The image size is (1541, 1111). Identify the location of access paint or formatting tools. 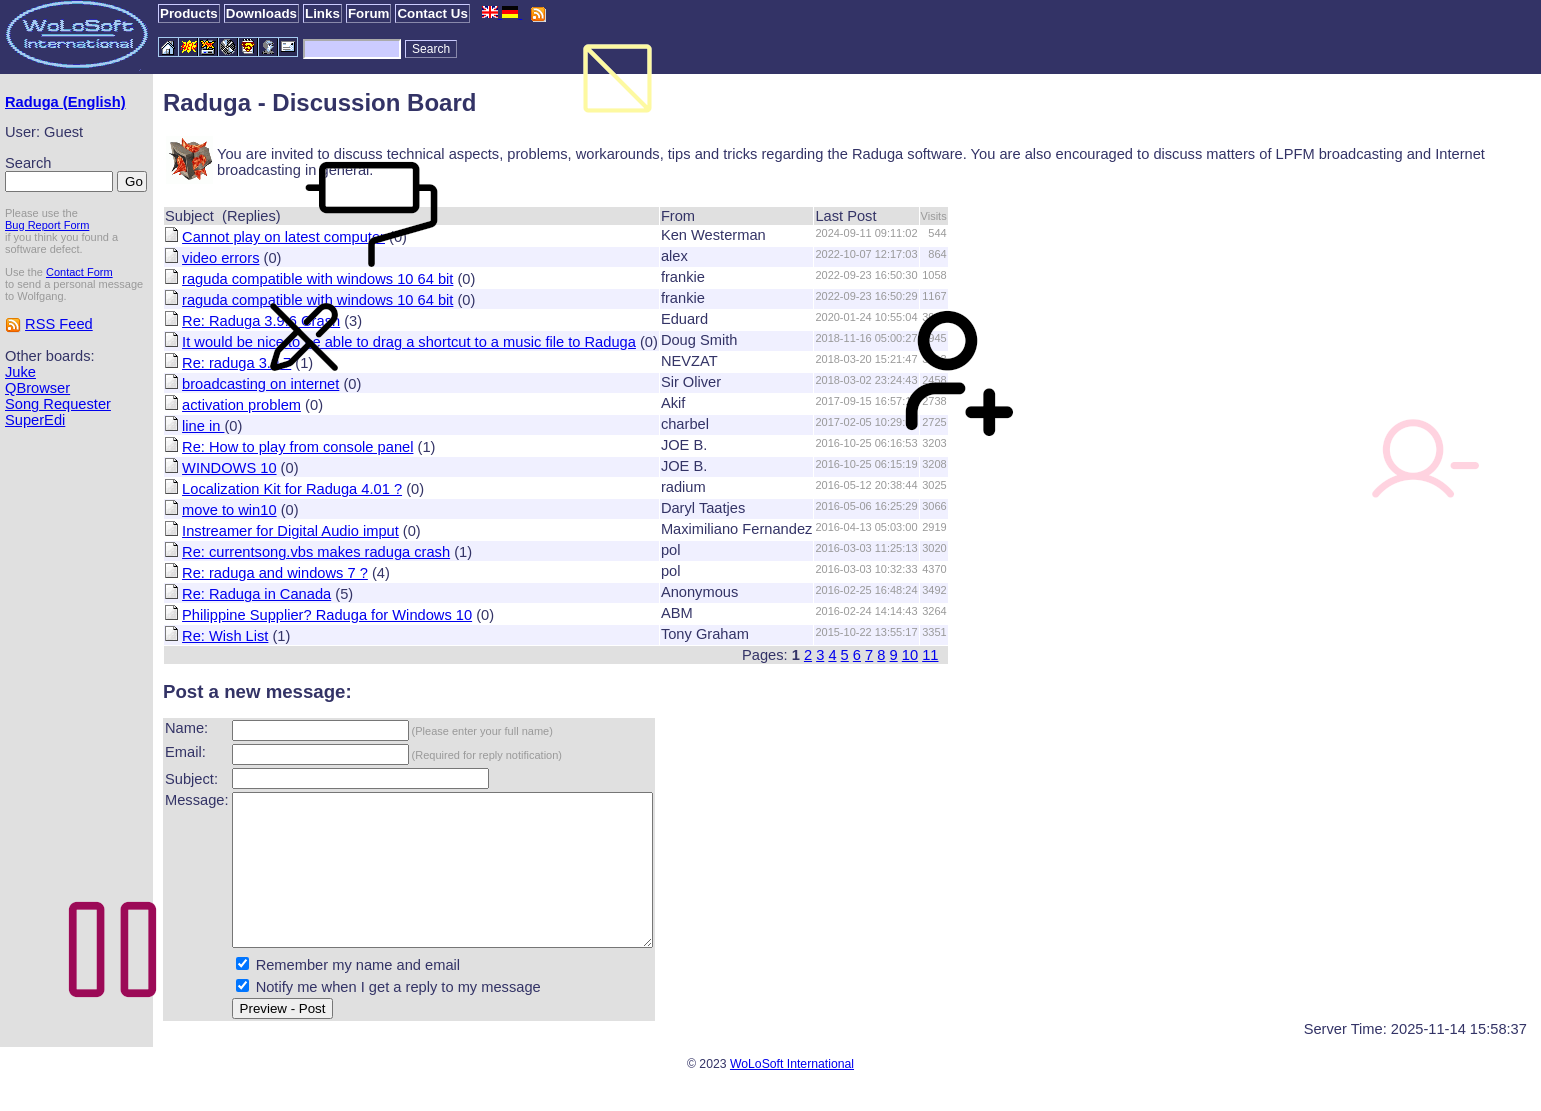
(371, 205).